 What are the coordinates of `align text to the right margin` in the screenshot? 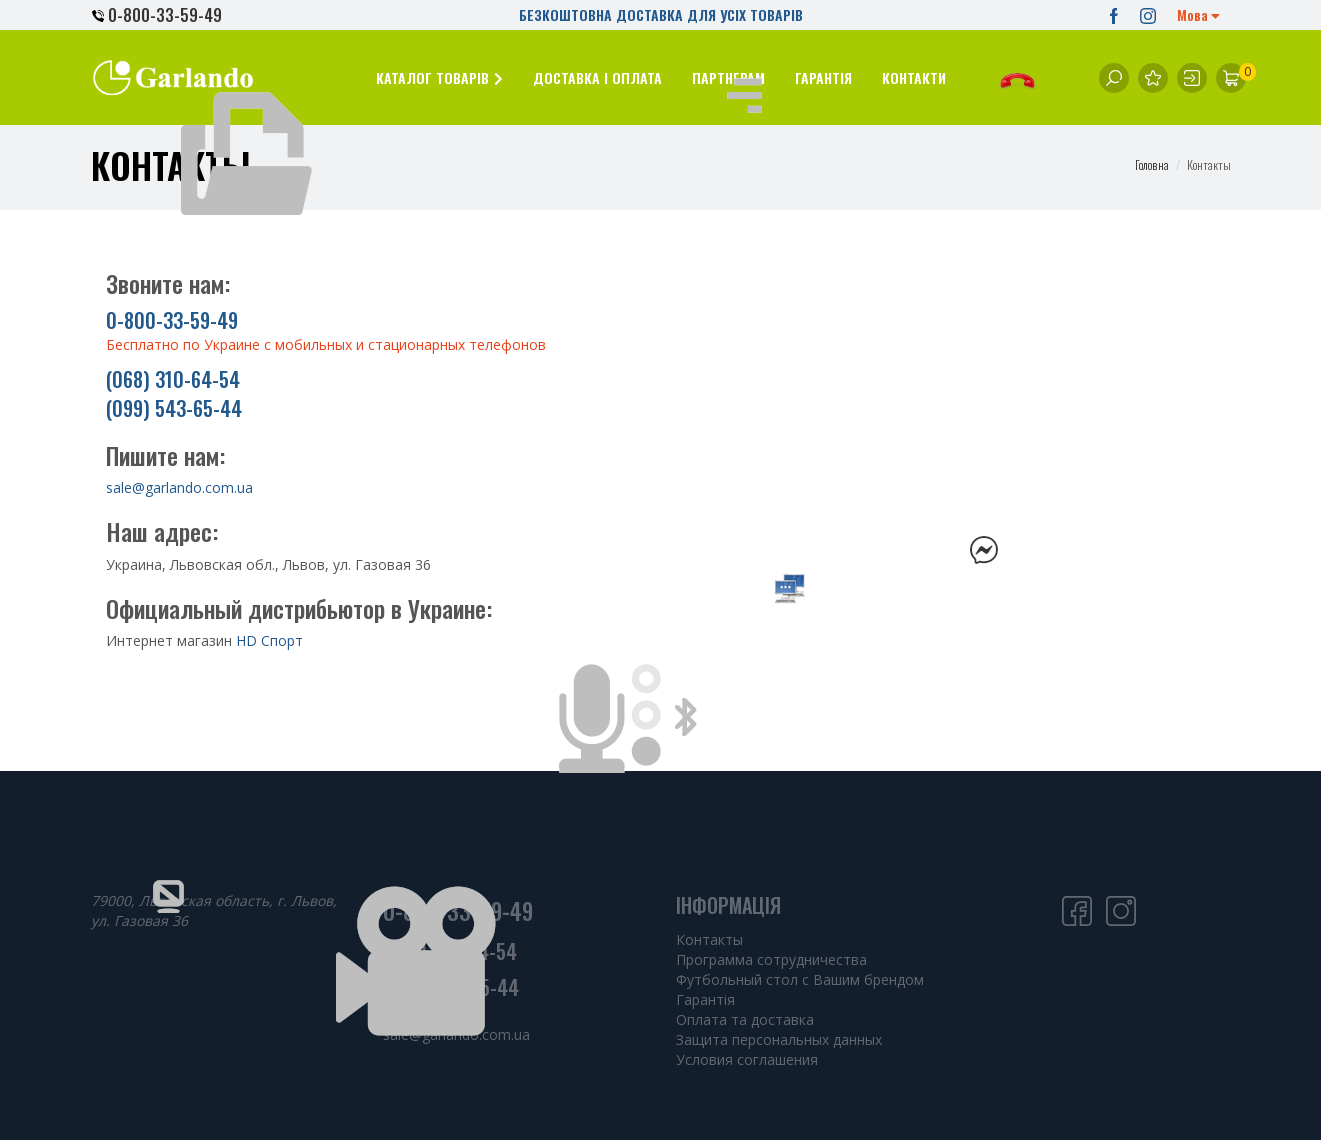 It's located at (744, 95).